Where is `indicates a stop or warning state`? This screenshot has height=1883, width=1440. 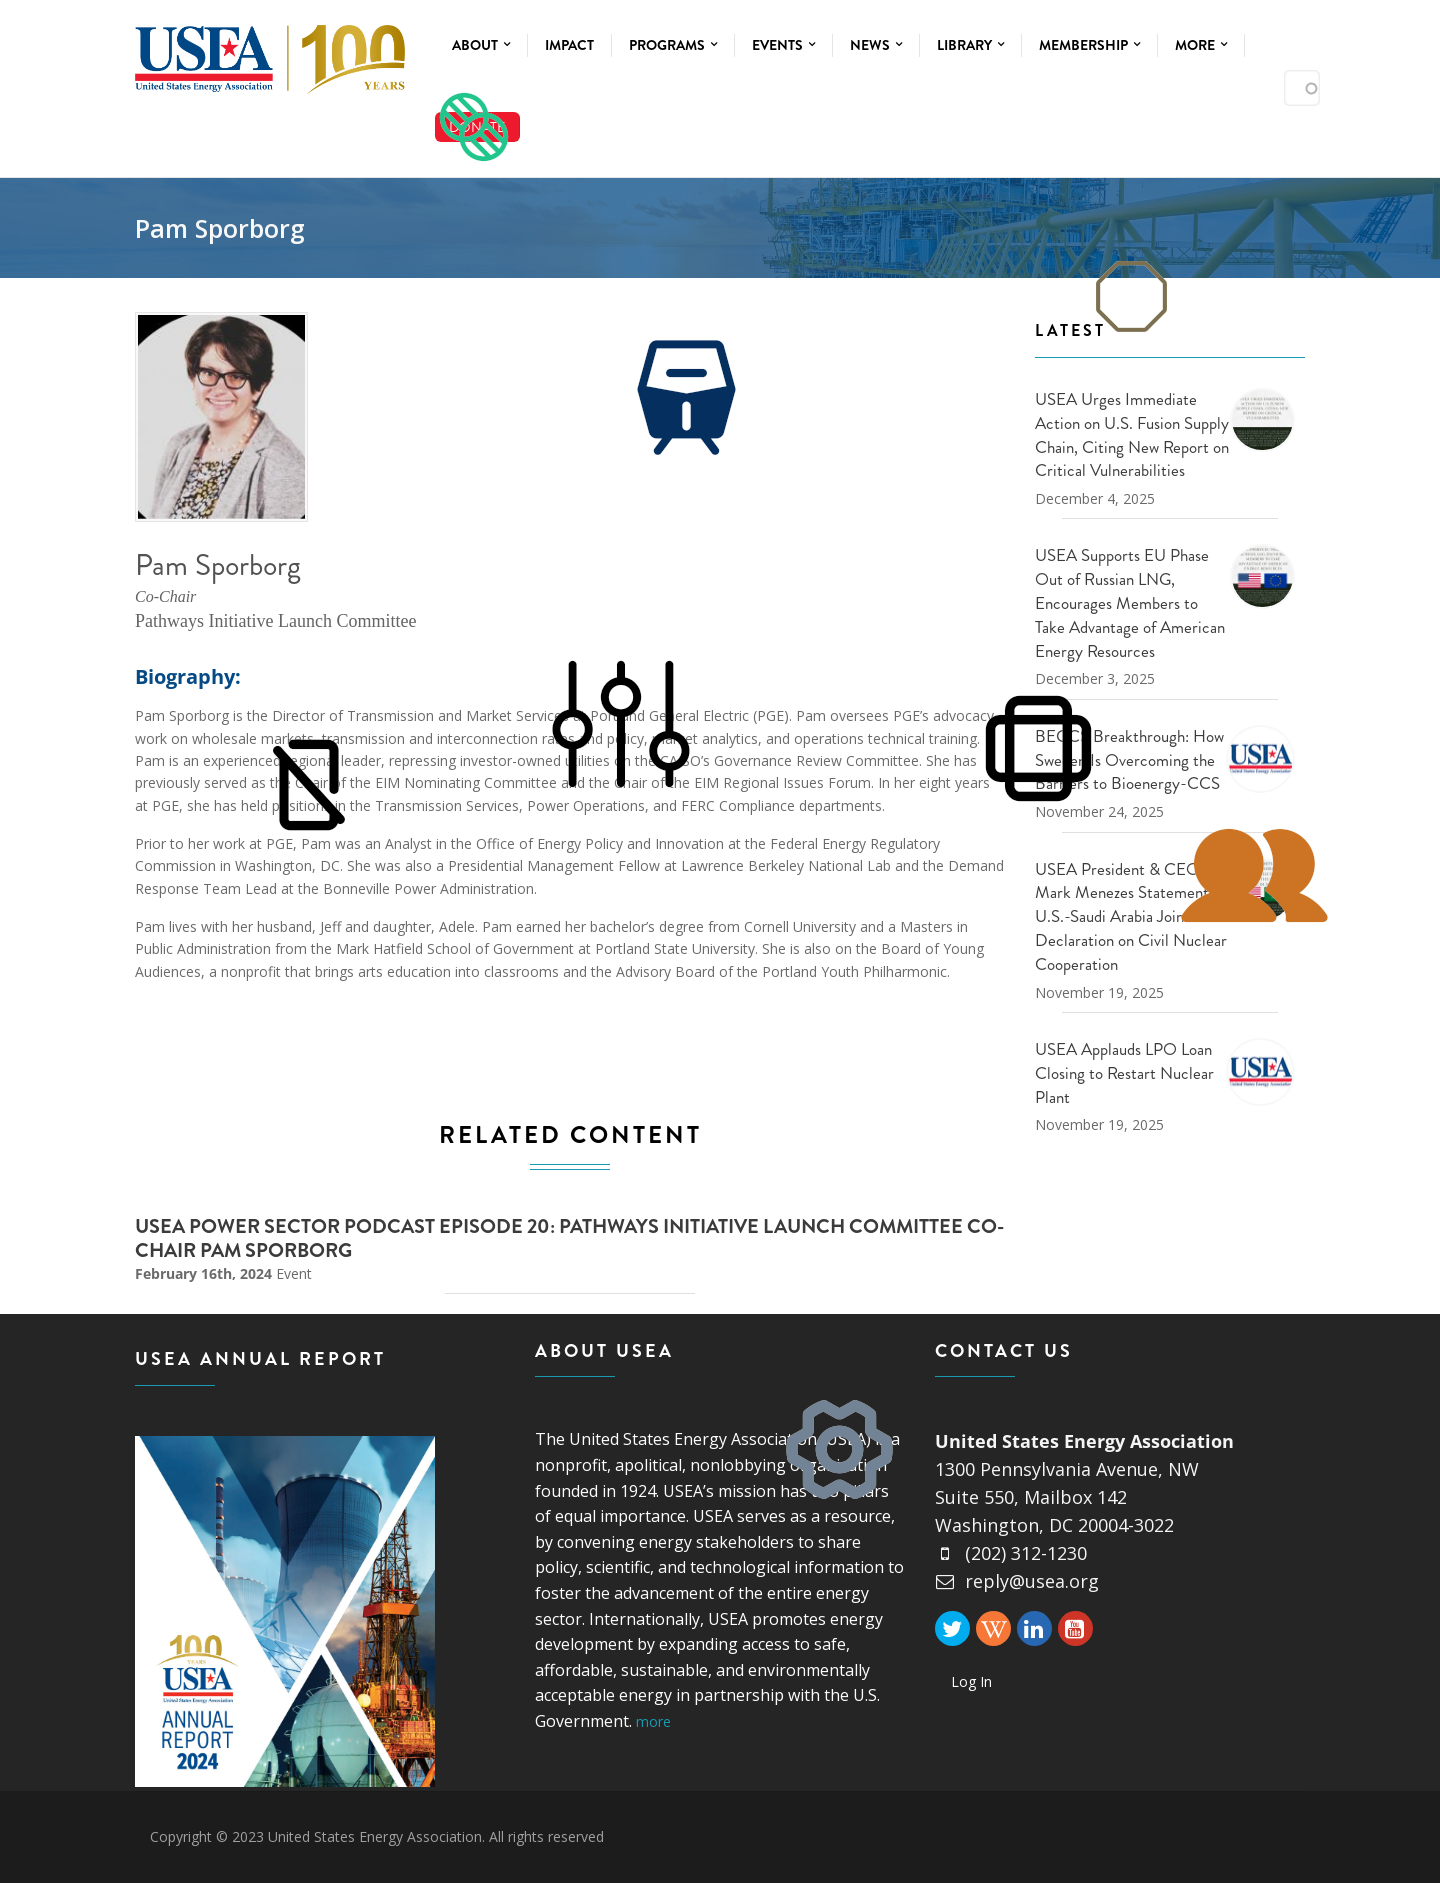
indicates a stop or warning state is located at coordinates (1131, 296).